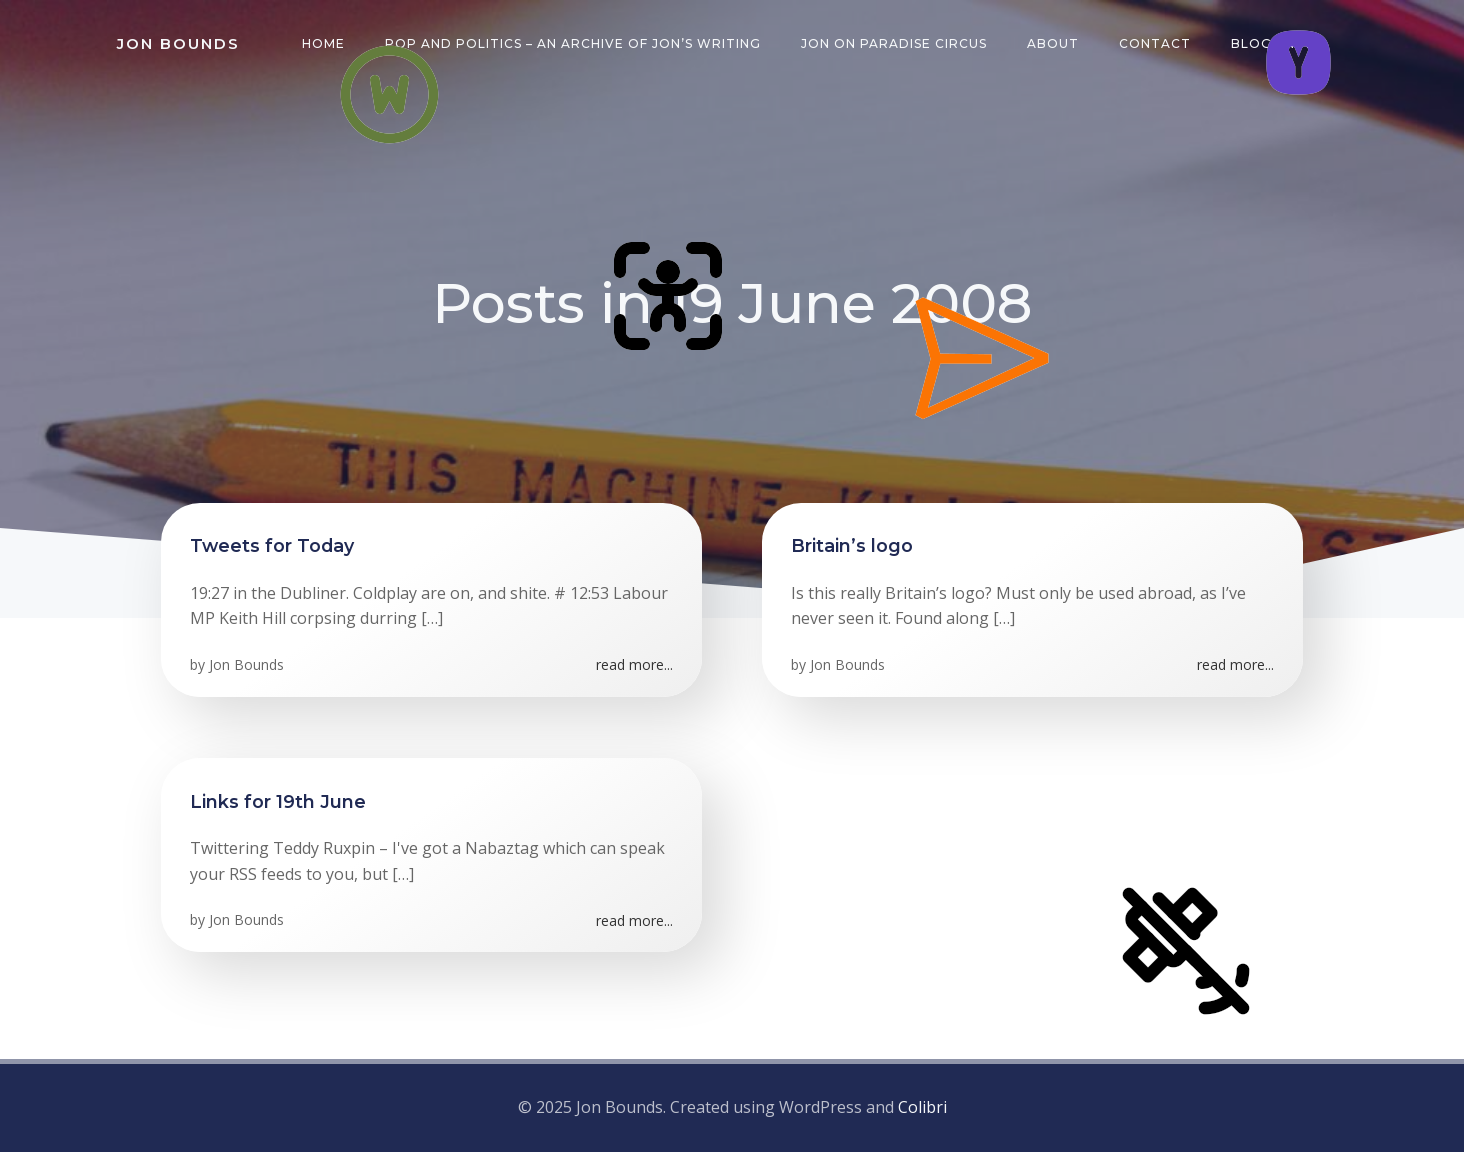 The image size is (1464, 1154). What do you see at coordinates (389, 94) in the screenshot?
I see `indicates west direction on a map` at bounding box center [389, 94].